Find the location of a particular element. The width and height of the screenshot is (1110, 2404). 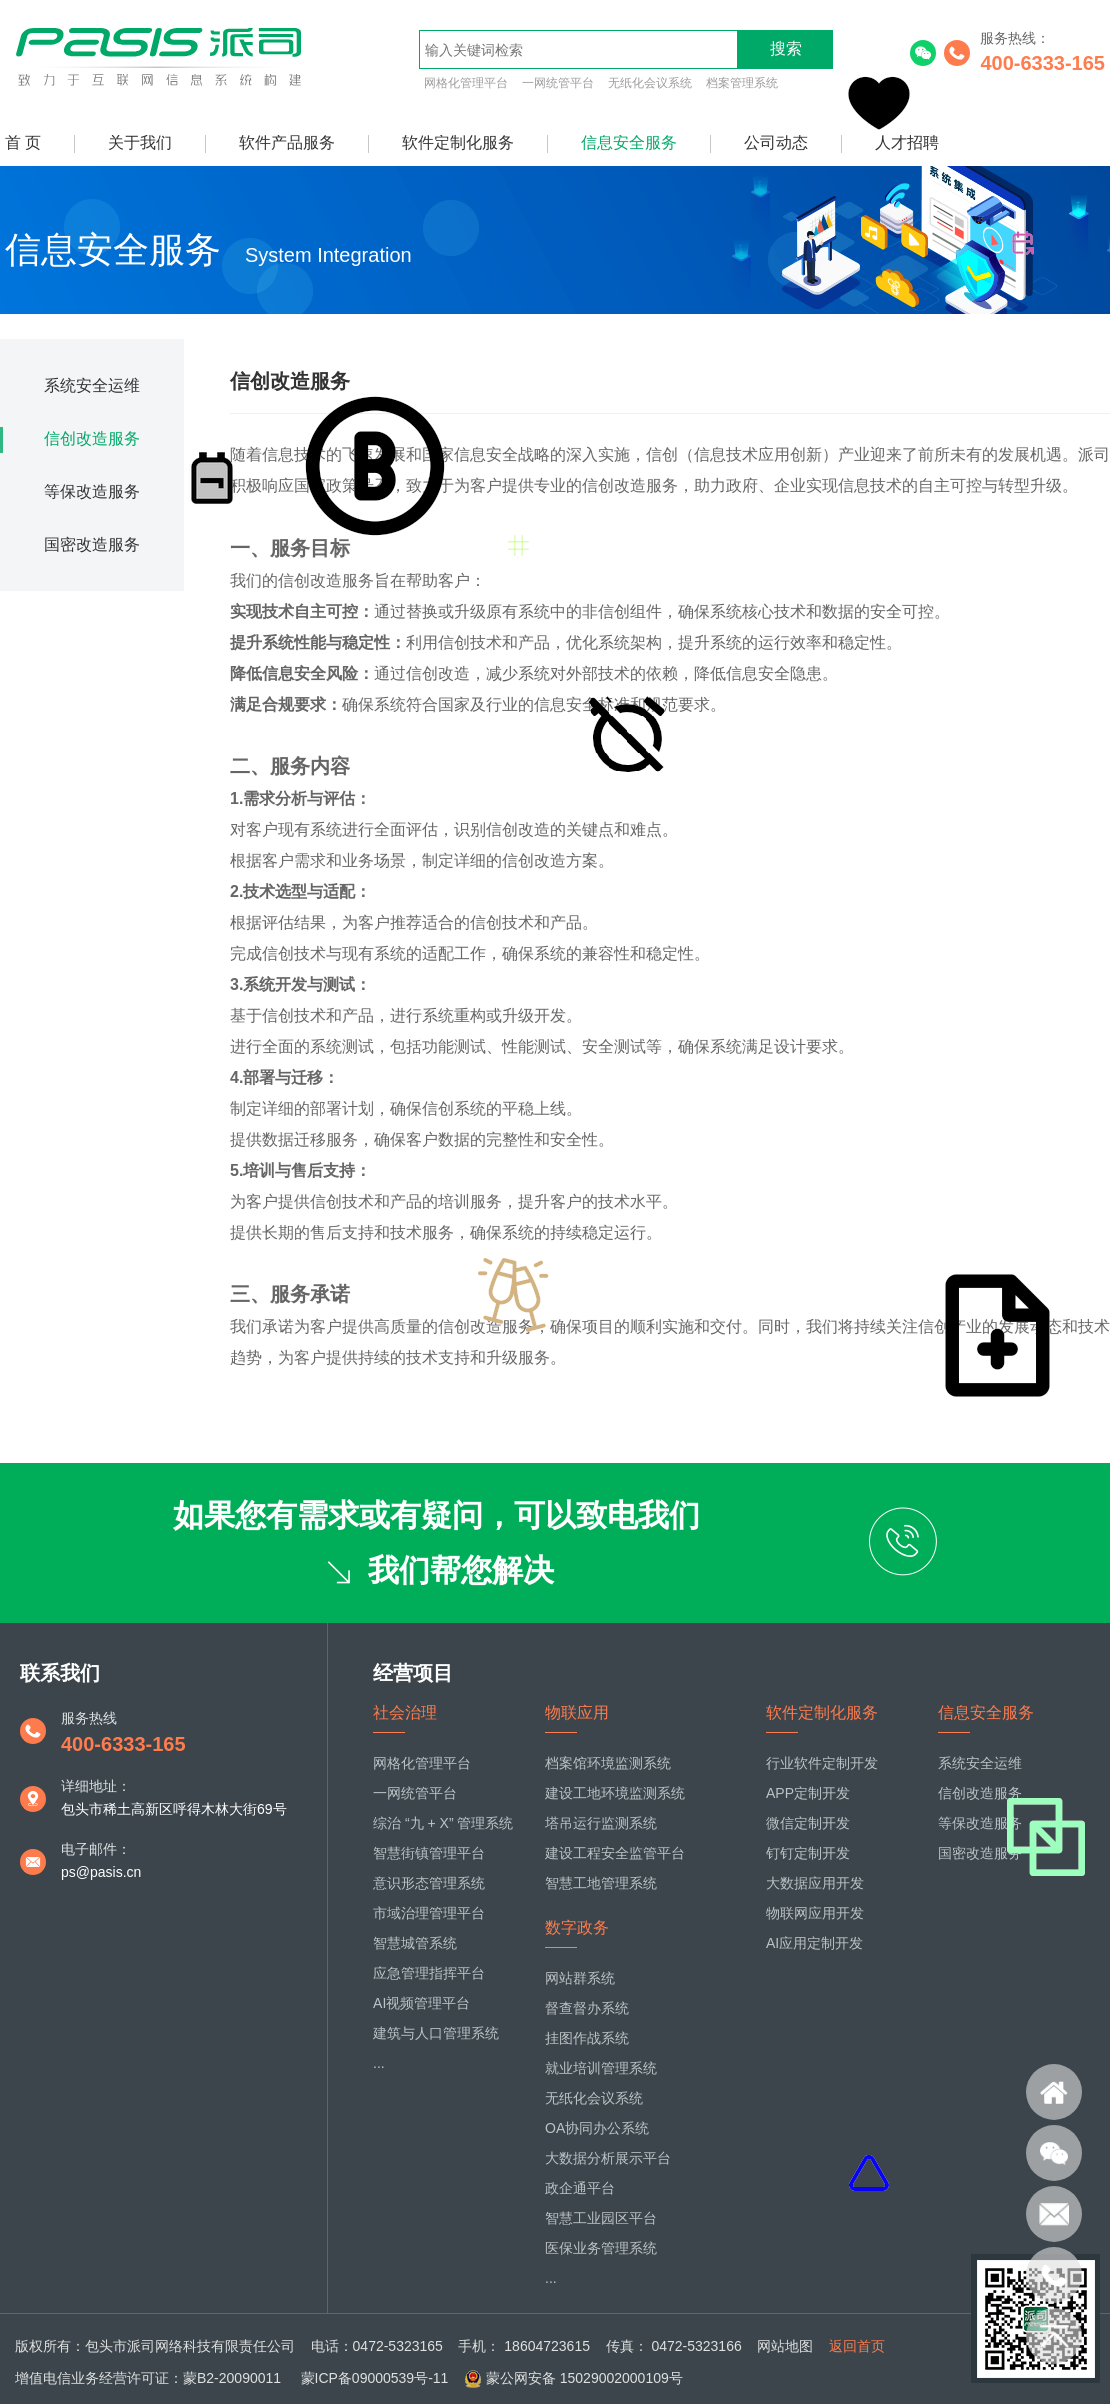

indicates item or option labeled "B" is located at coordinates (375, 466).